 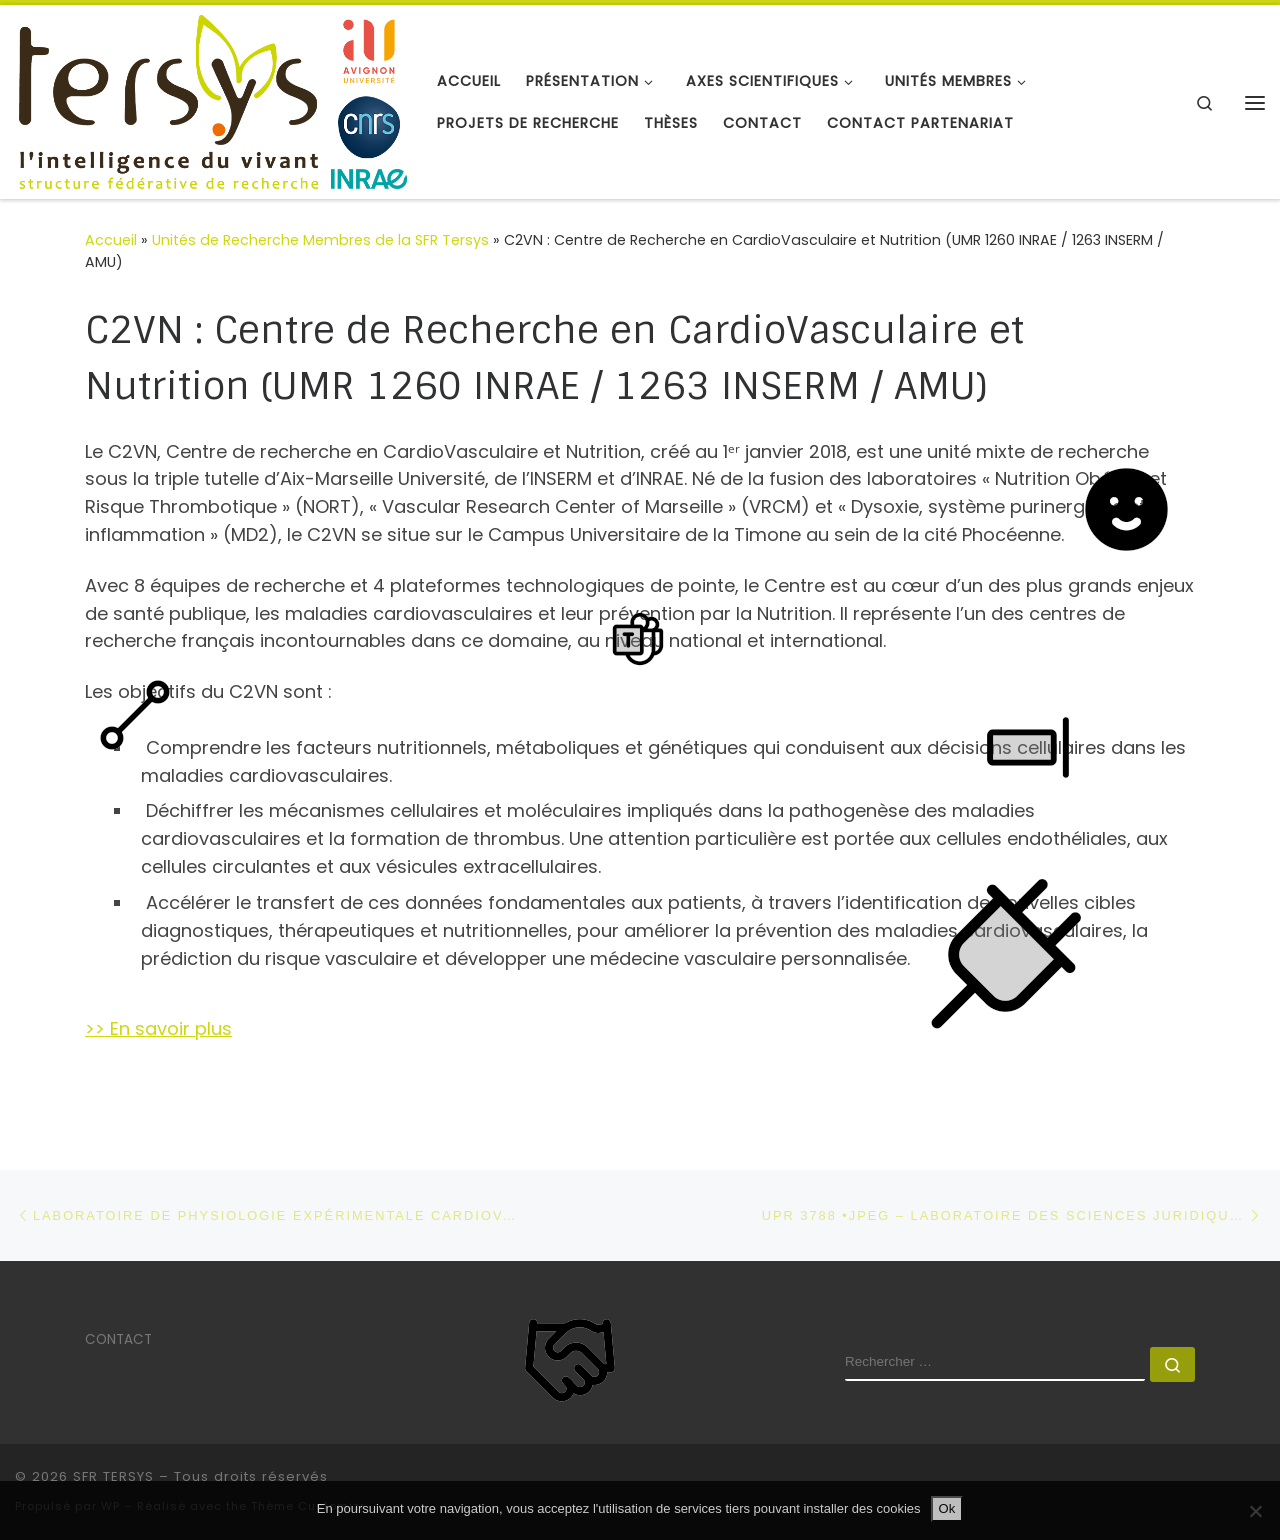 What do you see at coordinates (1029, 747) in the screenshot?
I see `align content to the right` at bounding box center [1029, 747].